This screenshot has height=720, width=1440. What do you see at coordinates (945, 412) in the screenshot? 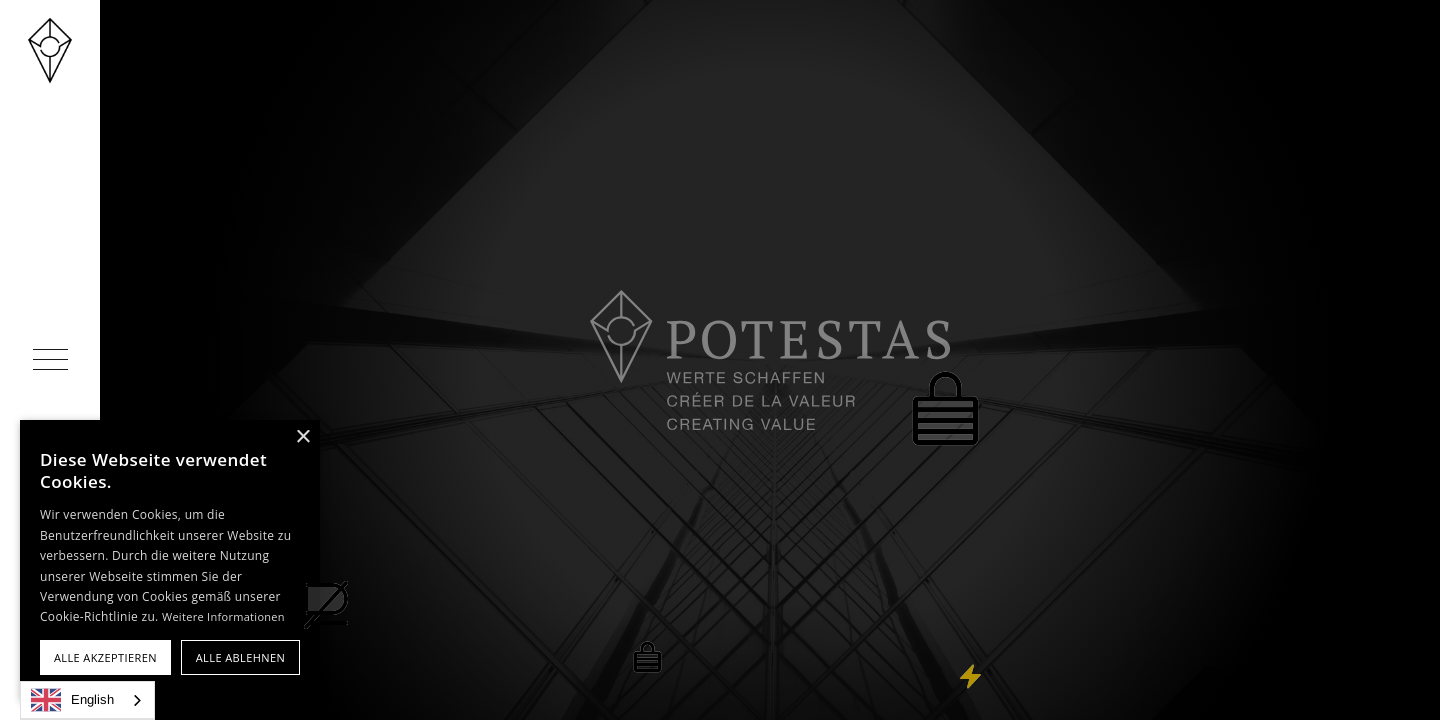
I see `indicates secure or encrypted content` at bounding box center [945, 412].